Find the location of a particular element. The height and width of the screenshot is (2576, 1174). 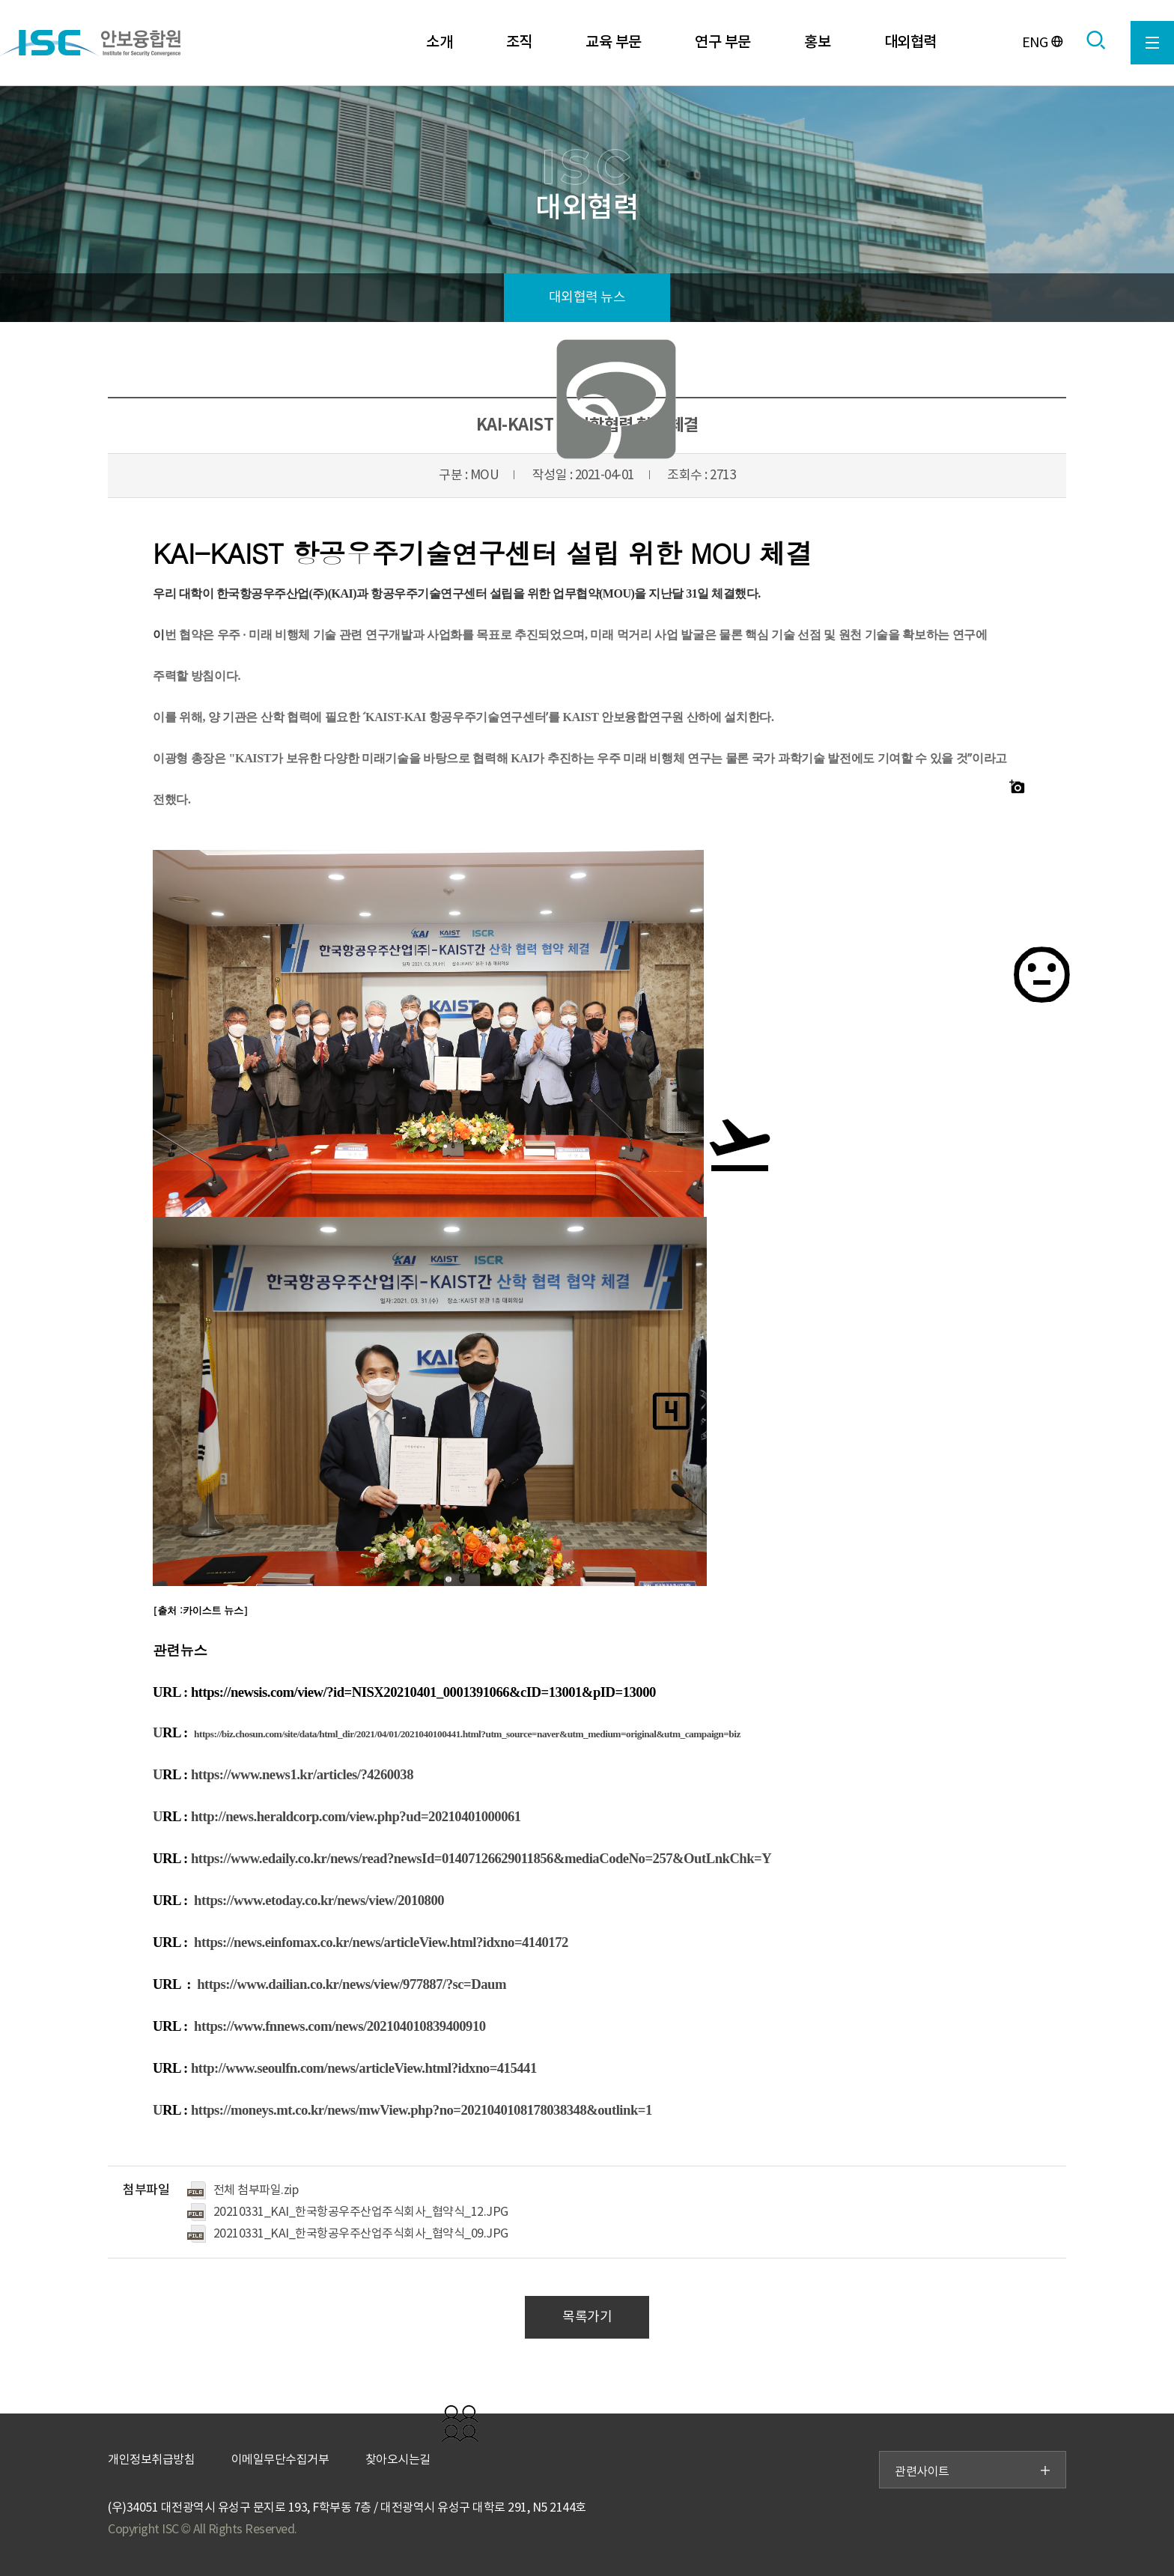

view all team members is located at coordinates (460, 2423).